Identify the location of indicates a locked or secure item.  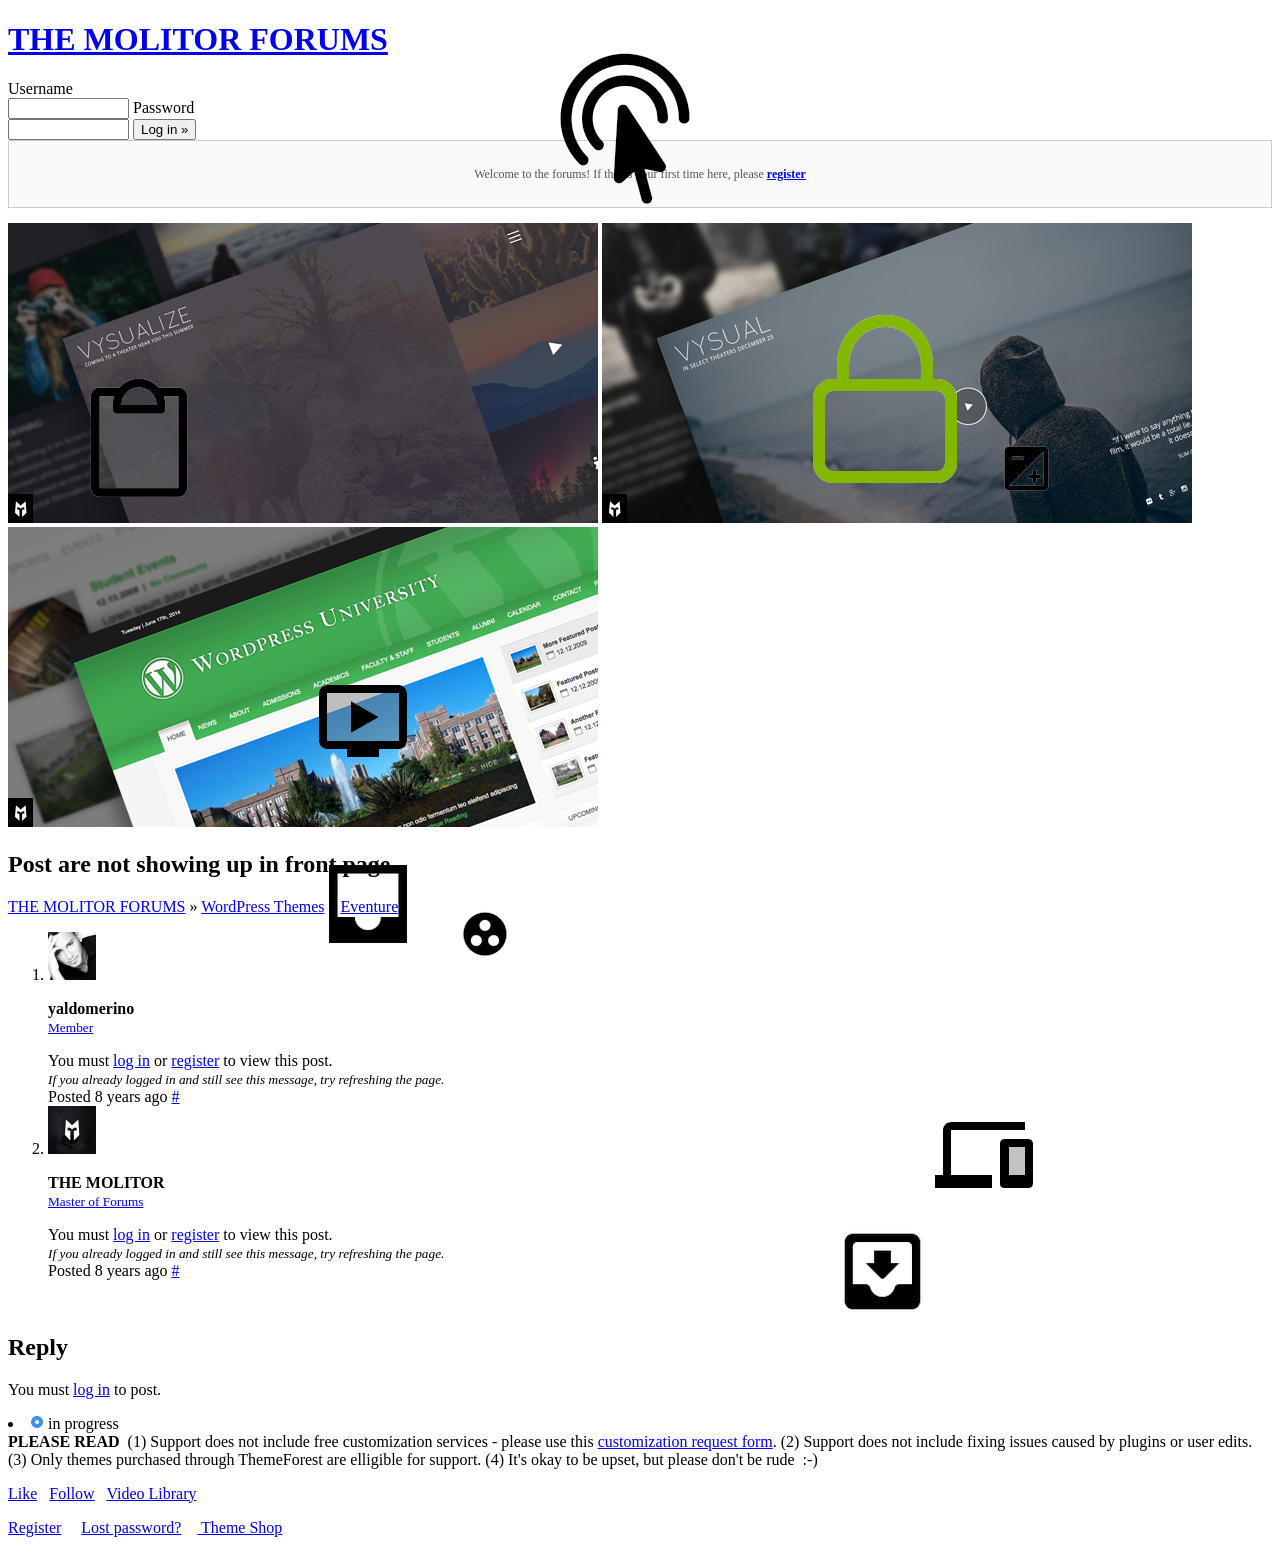
(885, 403).